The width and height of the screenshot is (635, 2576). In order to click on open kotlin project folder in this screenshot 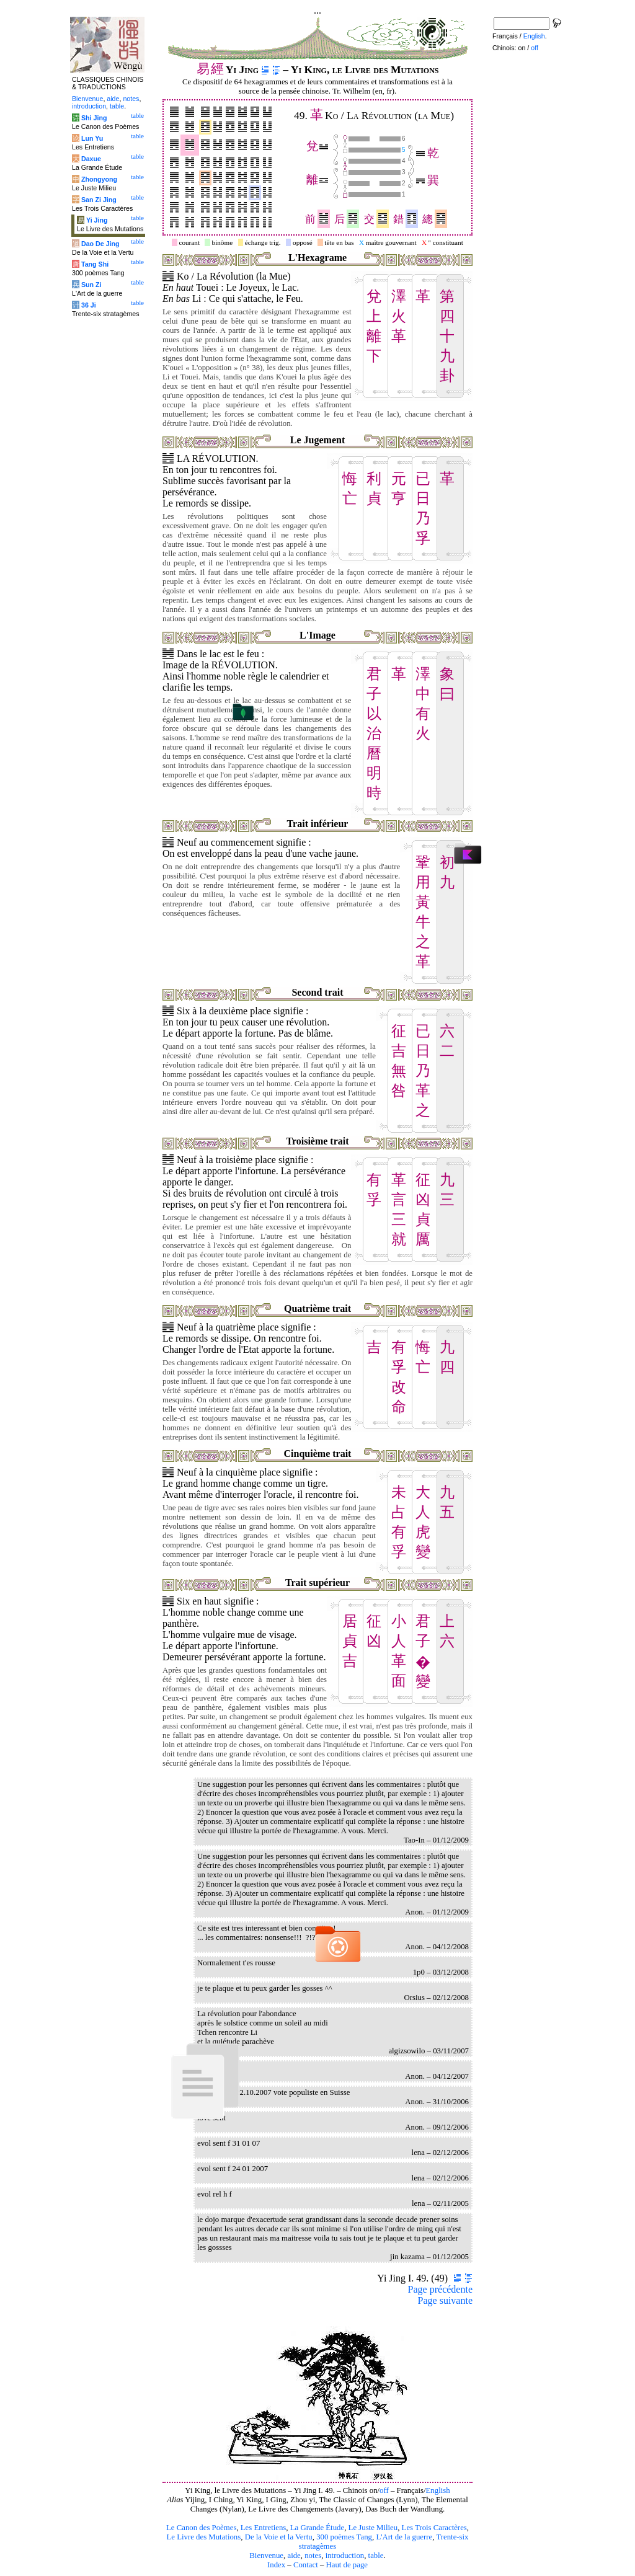, I will do `click(468, 854)`.